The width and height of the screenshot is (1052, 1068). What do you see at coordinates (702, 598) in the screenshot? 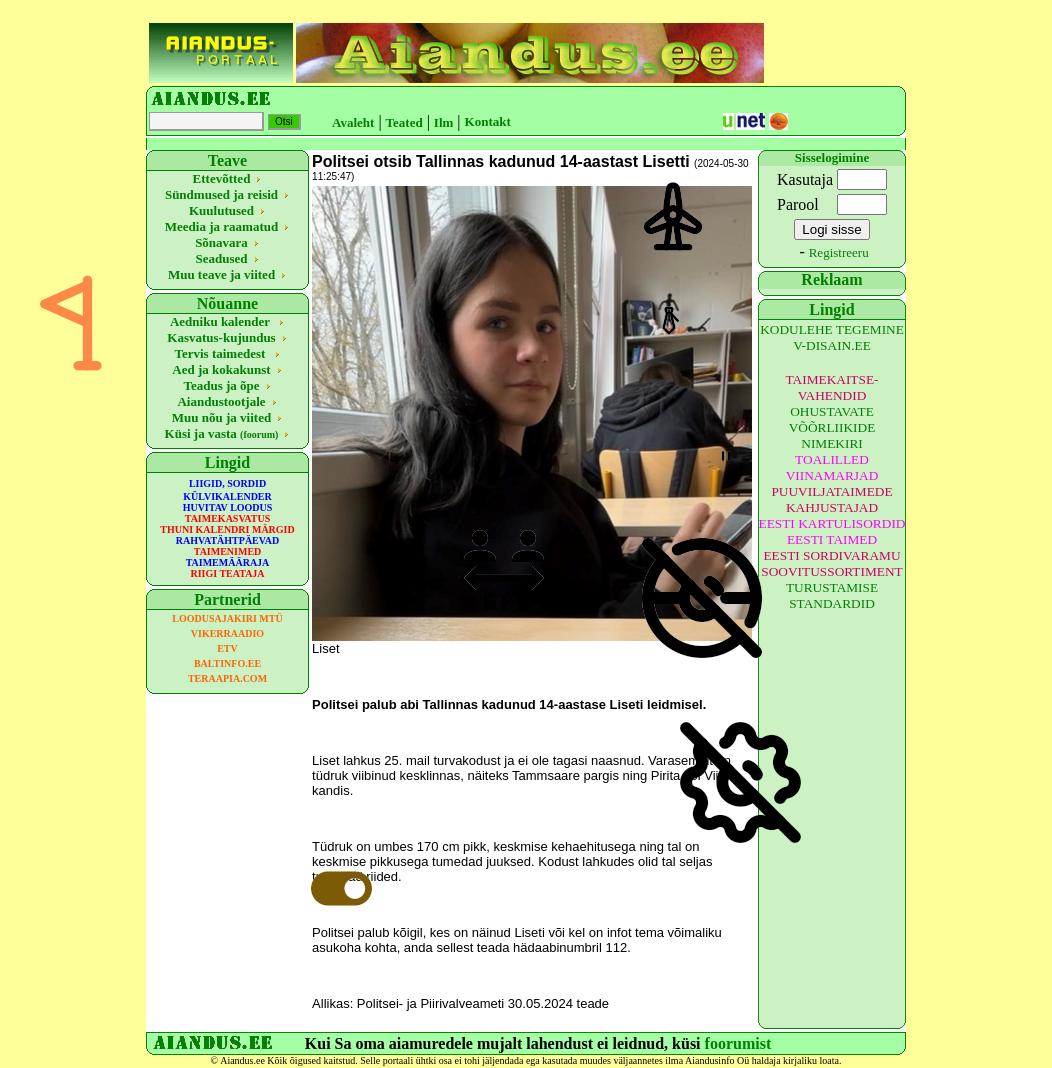
I see `disable pokémon go integration` at bounding box center [702, 598].